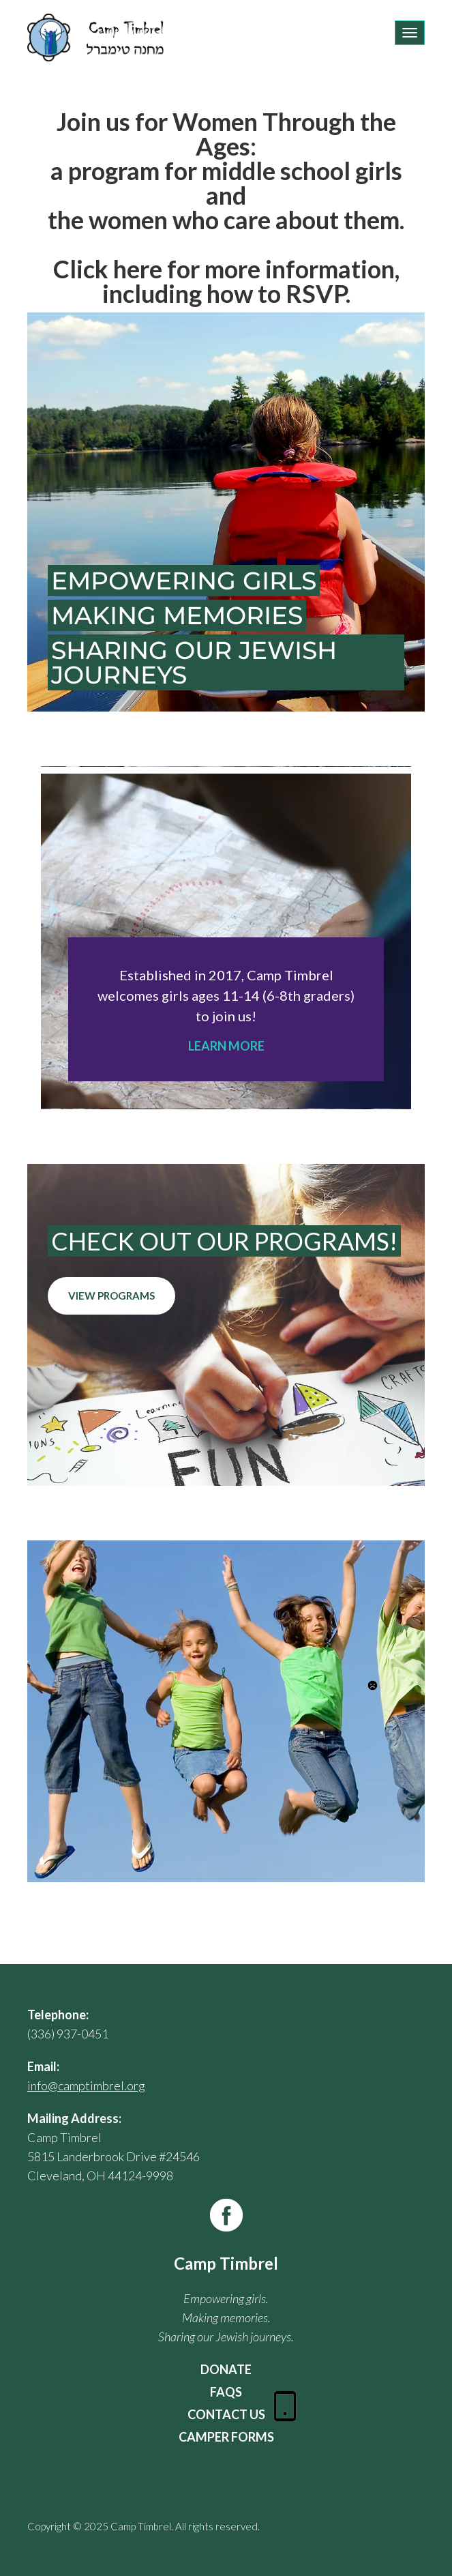  Describe the element at coordinates (285, 2406) in the screenshot. I see `switch to mobile view` at that location.